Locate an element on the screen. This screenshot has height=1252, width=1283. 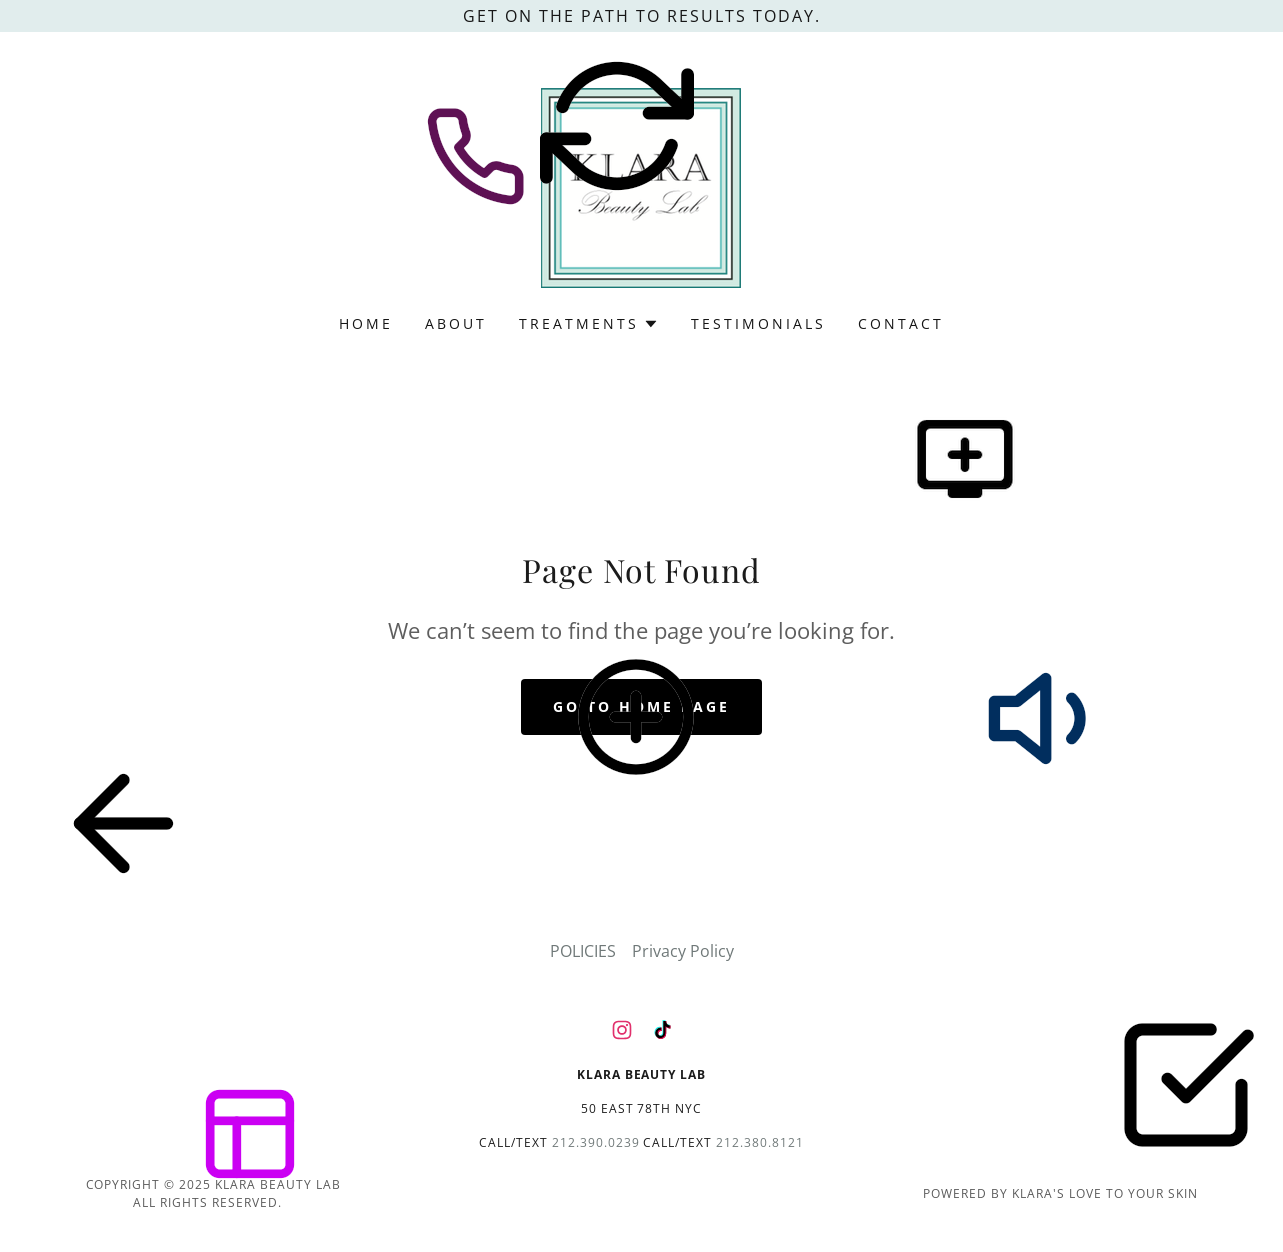
make a phone call is located at coordinates (475, 156).